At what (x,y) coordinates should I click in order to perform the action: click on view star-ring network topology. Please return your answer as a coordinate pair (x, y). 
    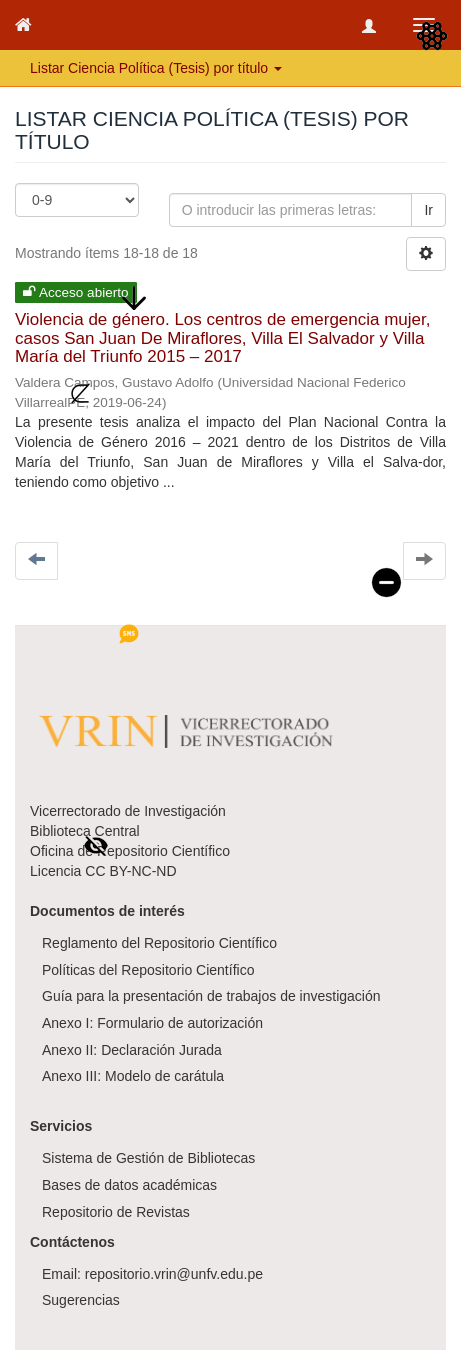
    Looking at the image, I should click on (432, 36).